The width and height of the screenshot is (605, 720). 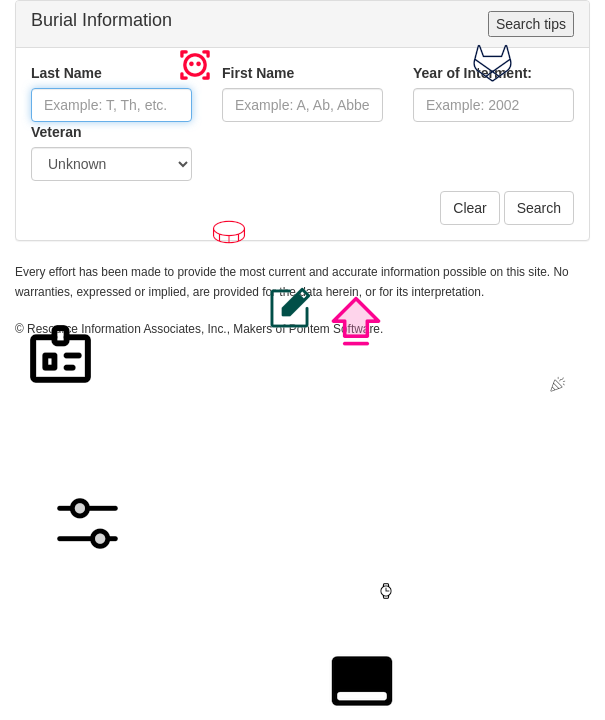 What do you see at coordinates (386, 591) in the screenshot?
I see `view time or clock settings` at bounding box center [386, 591].